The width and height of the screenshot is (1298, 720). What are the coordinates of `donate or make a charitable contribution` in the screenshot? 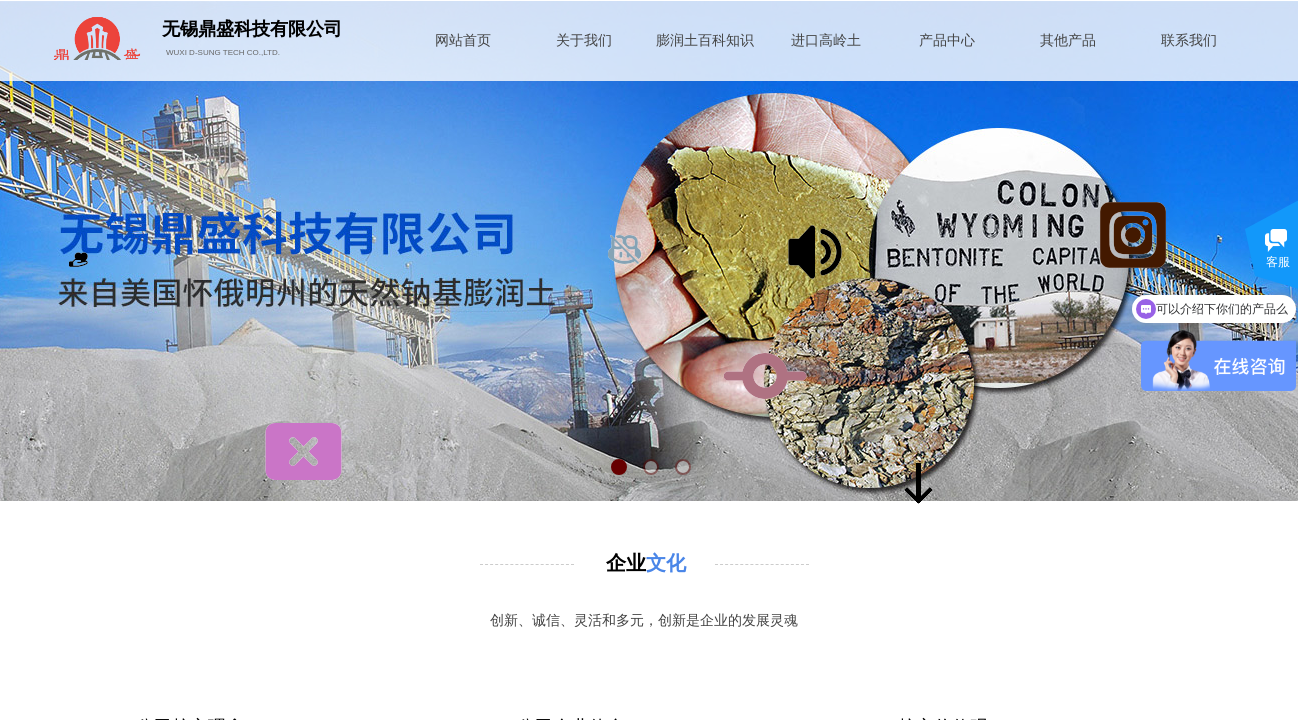 It's located at (79, 260).